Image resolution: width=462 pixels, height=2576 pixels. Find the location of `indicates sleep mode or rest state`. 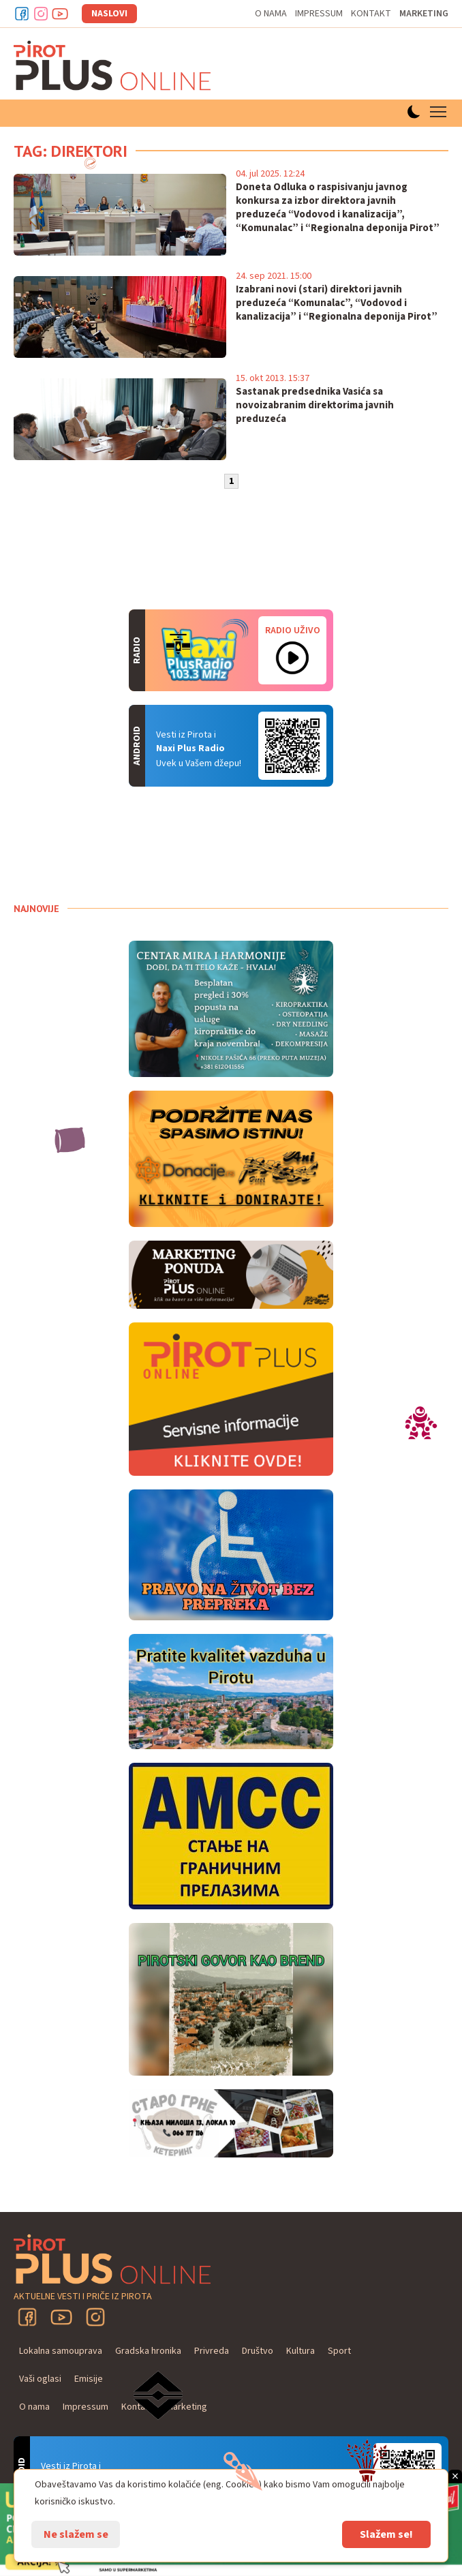

indicates sleep mode or rest state is located at coordinates (70, 1140).